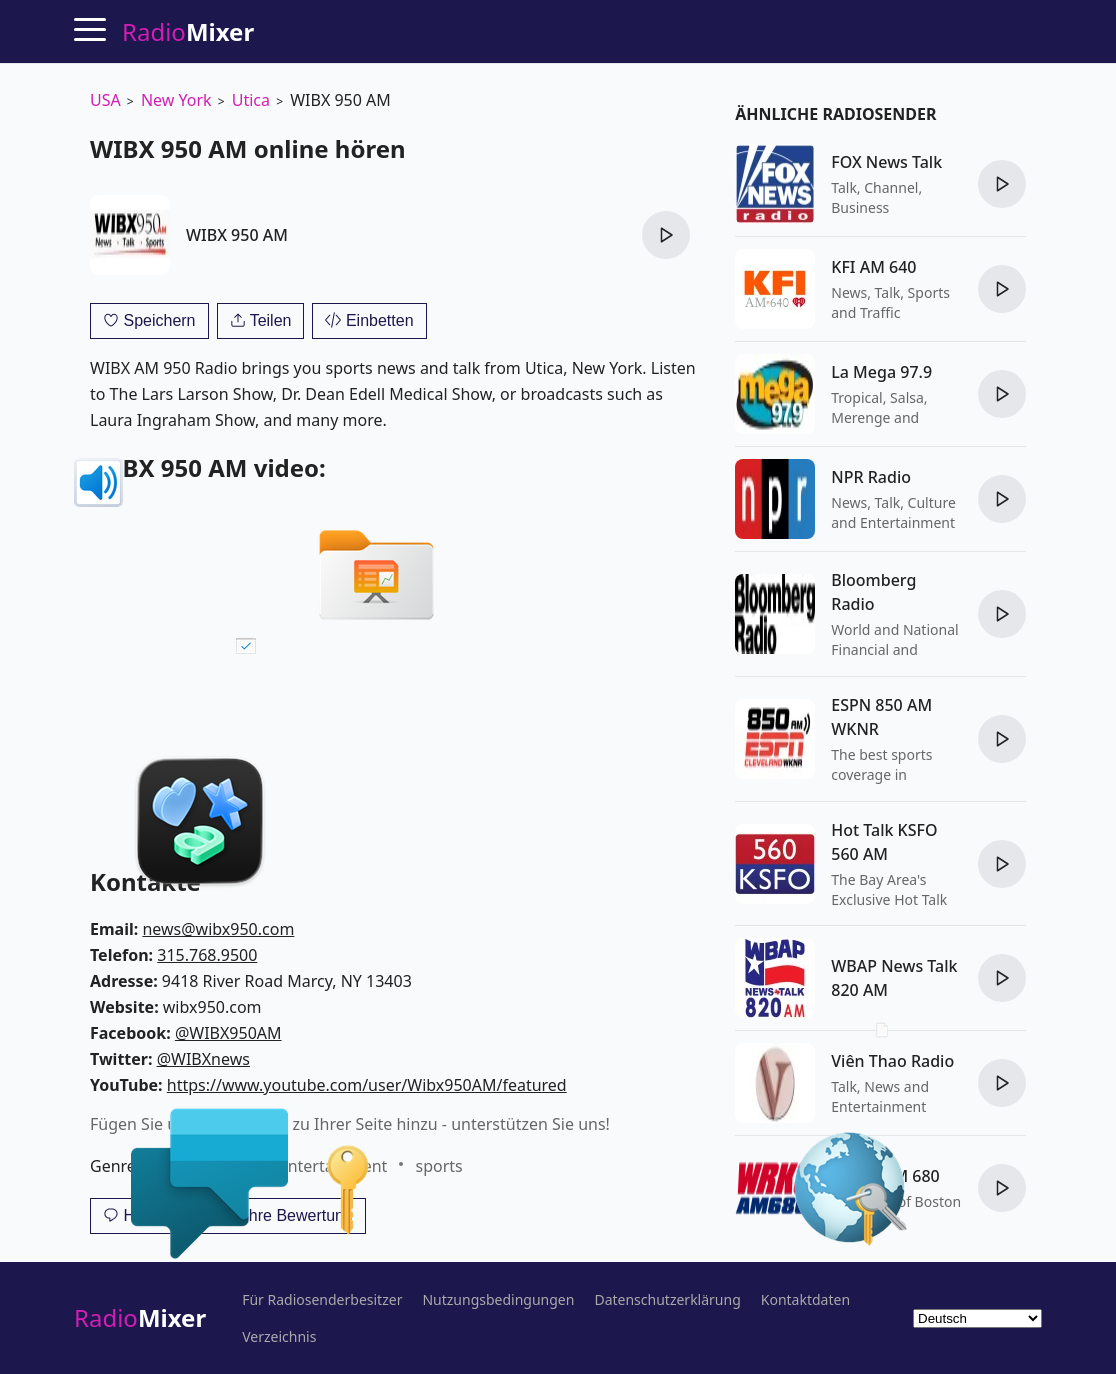  What do you see at coordinates (882, 1030) in the screenshot?
I see `a generic file or document` at bounding box center [882, 1030].